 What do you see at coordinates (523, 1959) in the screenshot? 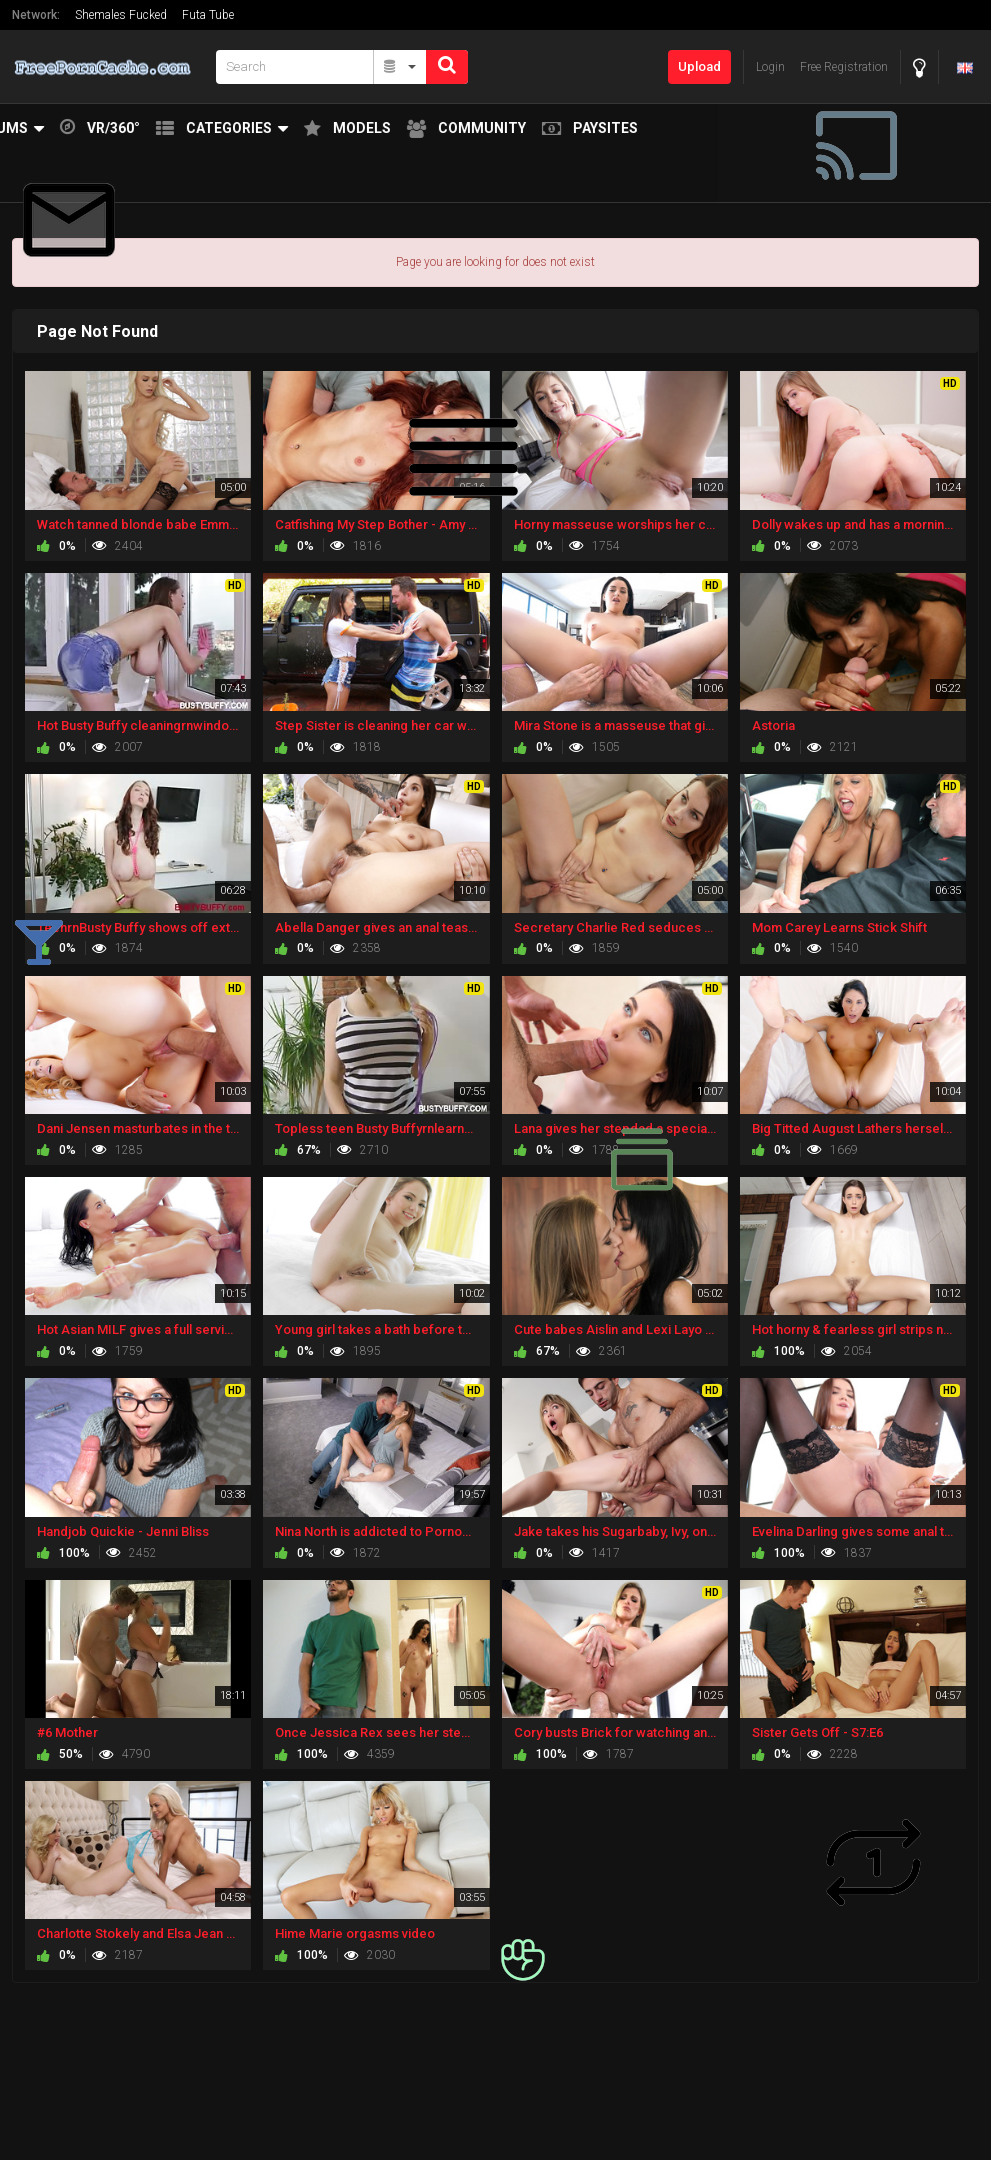
I see `indicates solidarity or support` at bounding box center [523, 1959].